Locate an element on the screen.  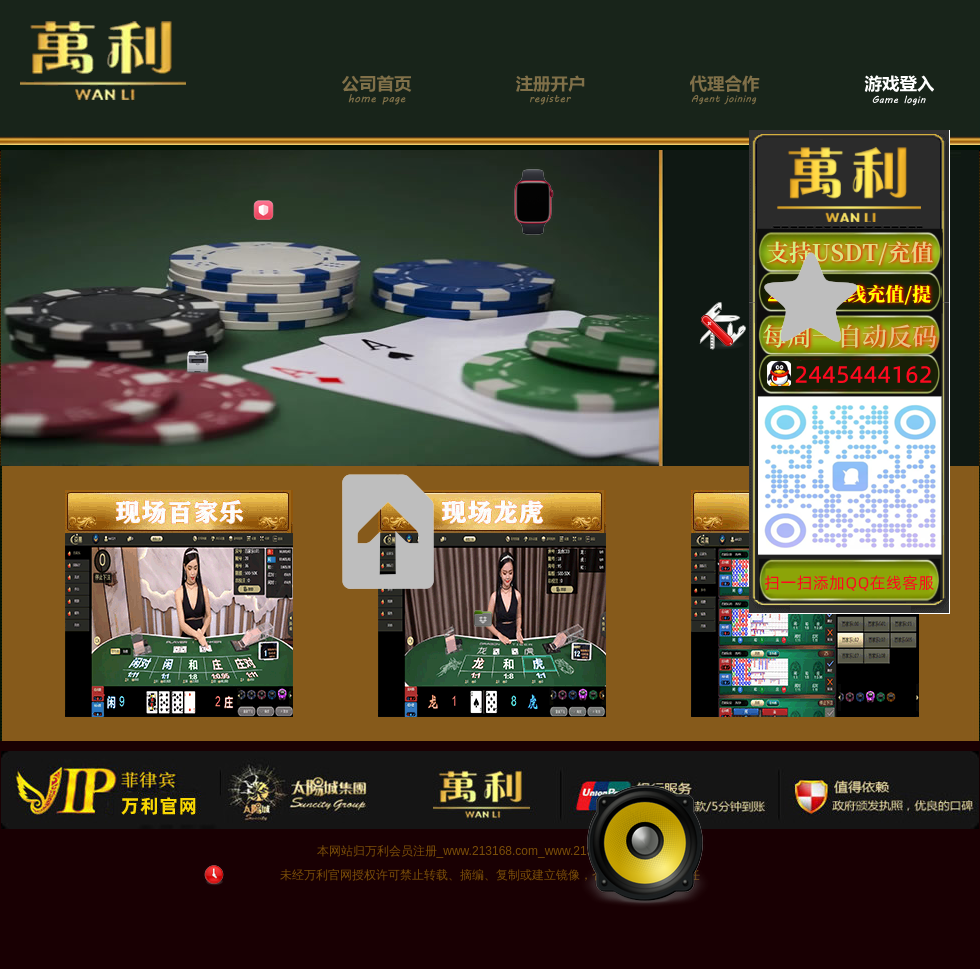
adjust speaker or audio output settings is located at coordinates (645, 843).